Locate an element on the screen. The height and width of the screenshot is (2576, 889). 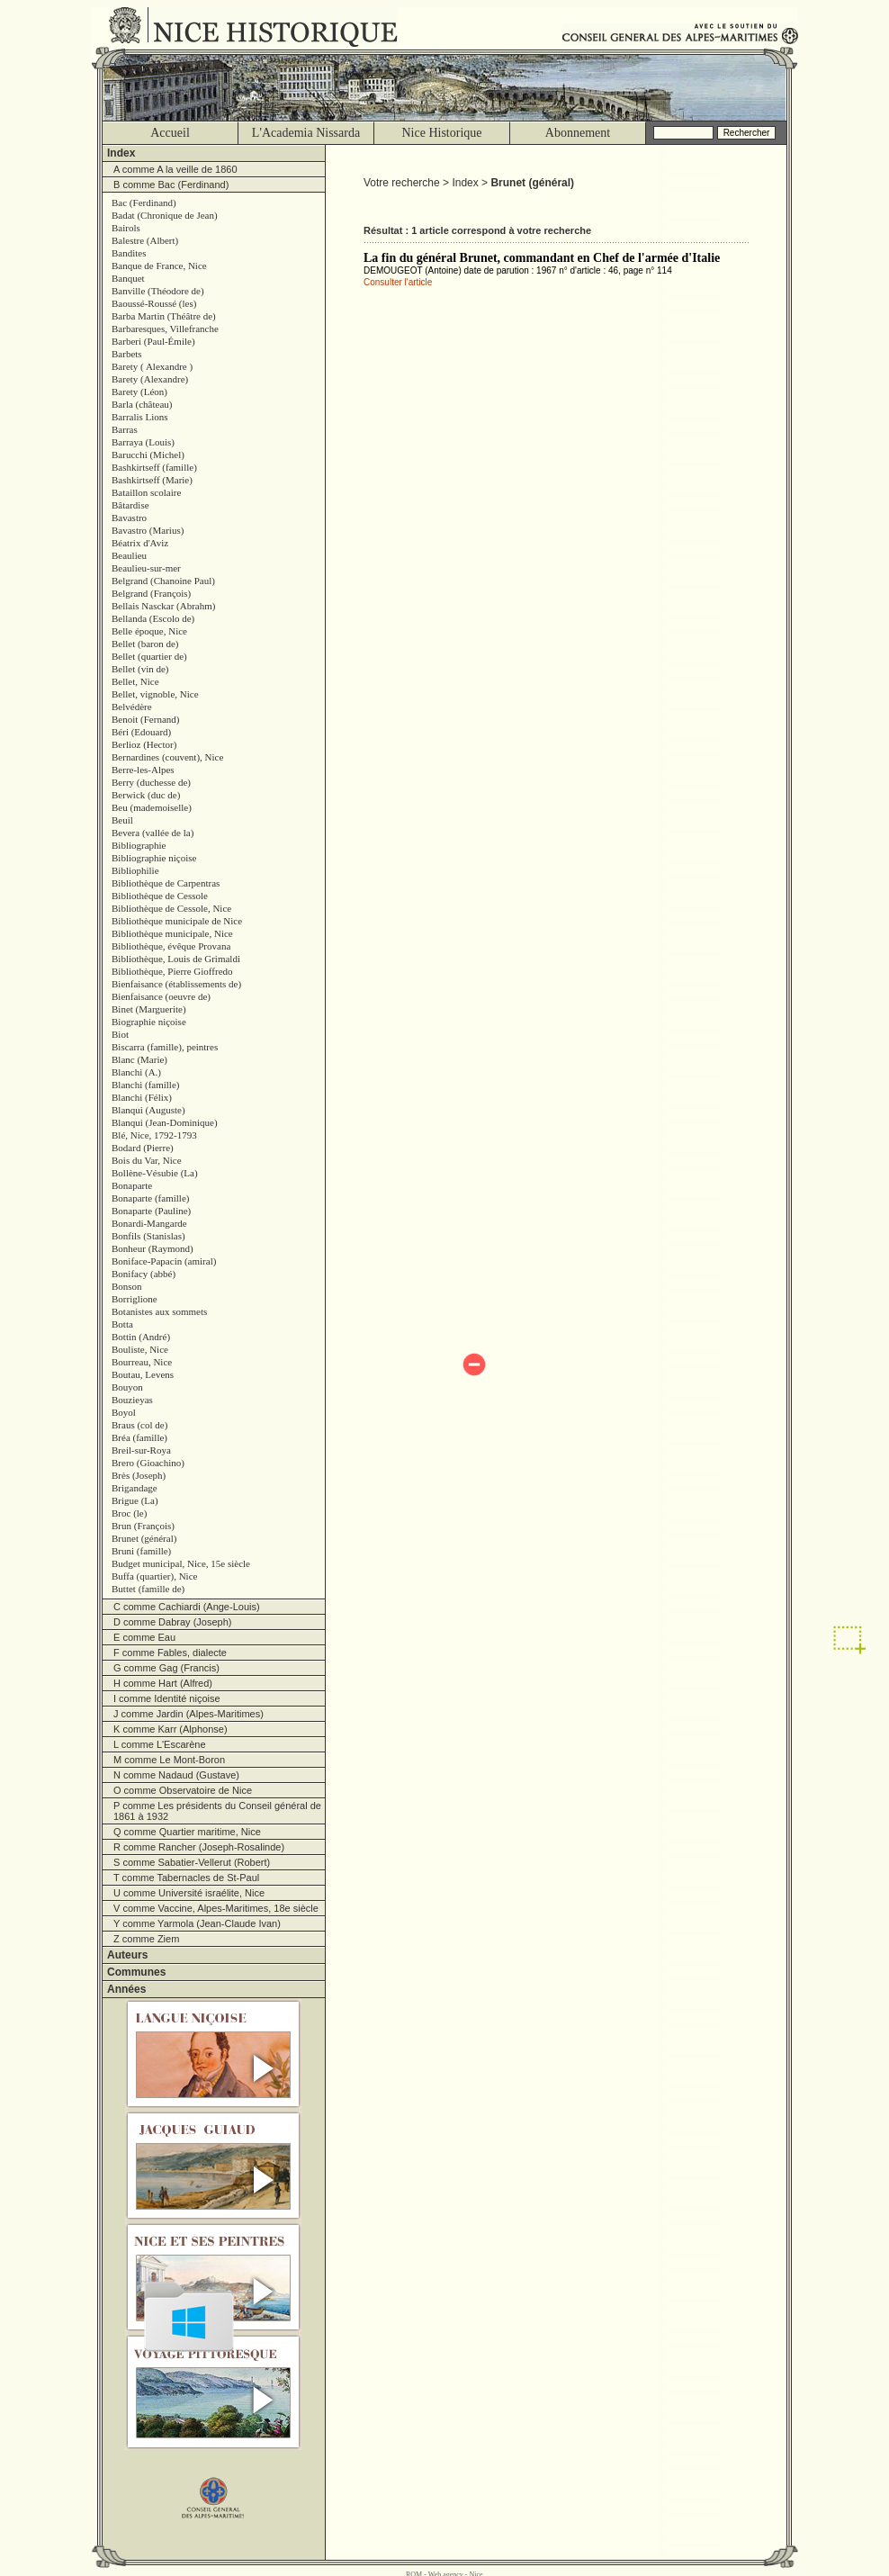
take a screenshot of a selected area is located at coordinates (849, 1639).